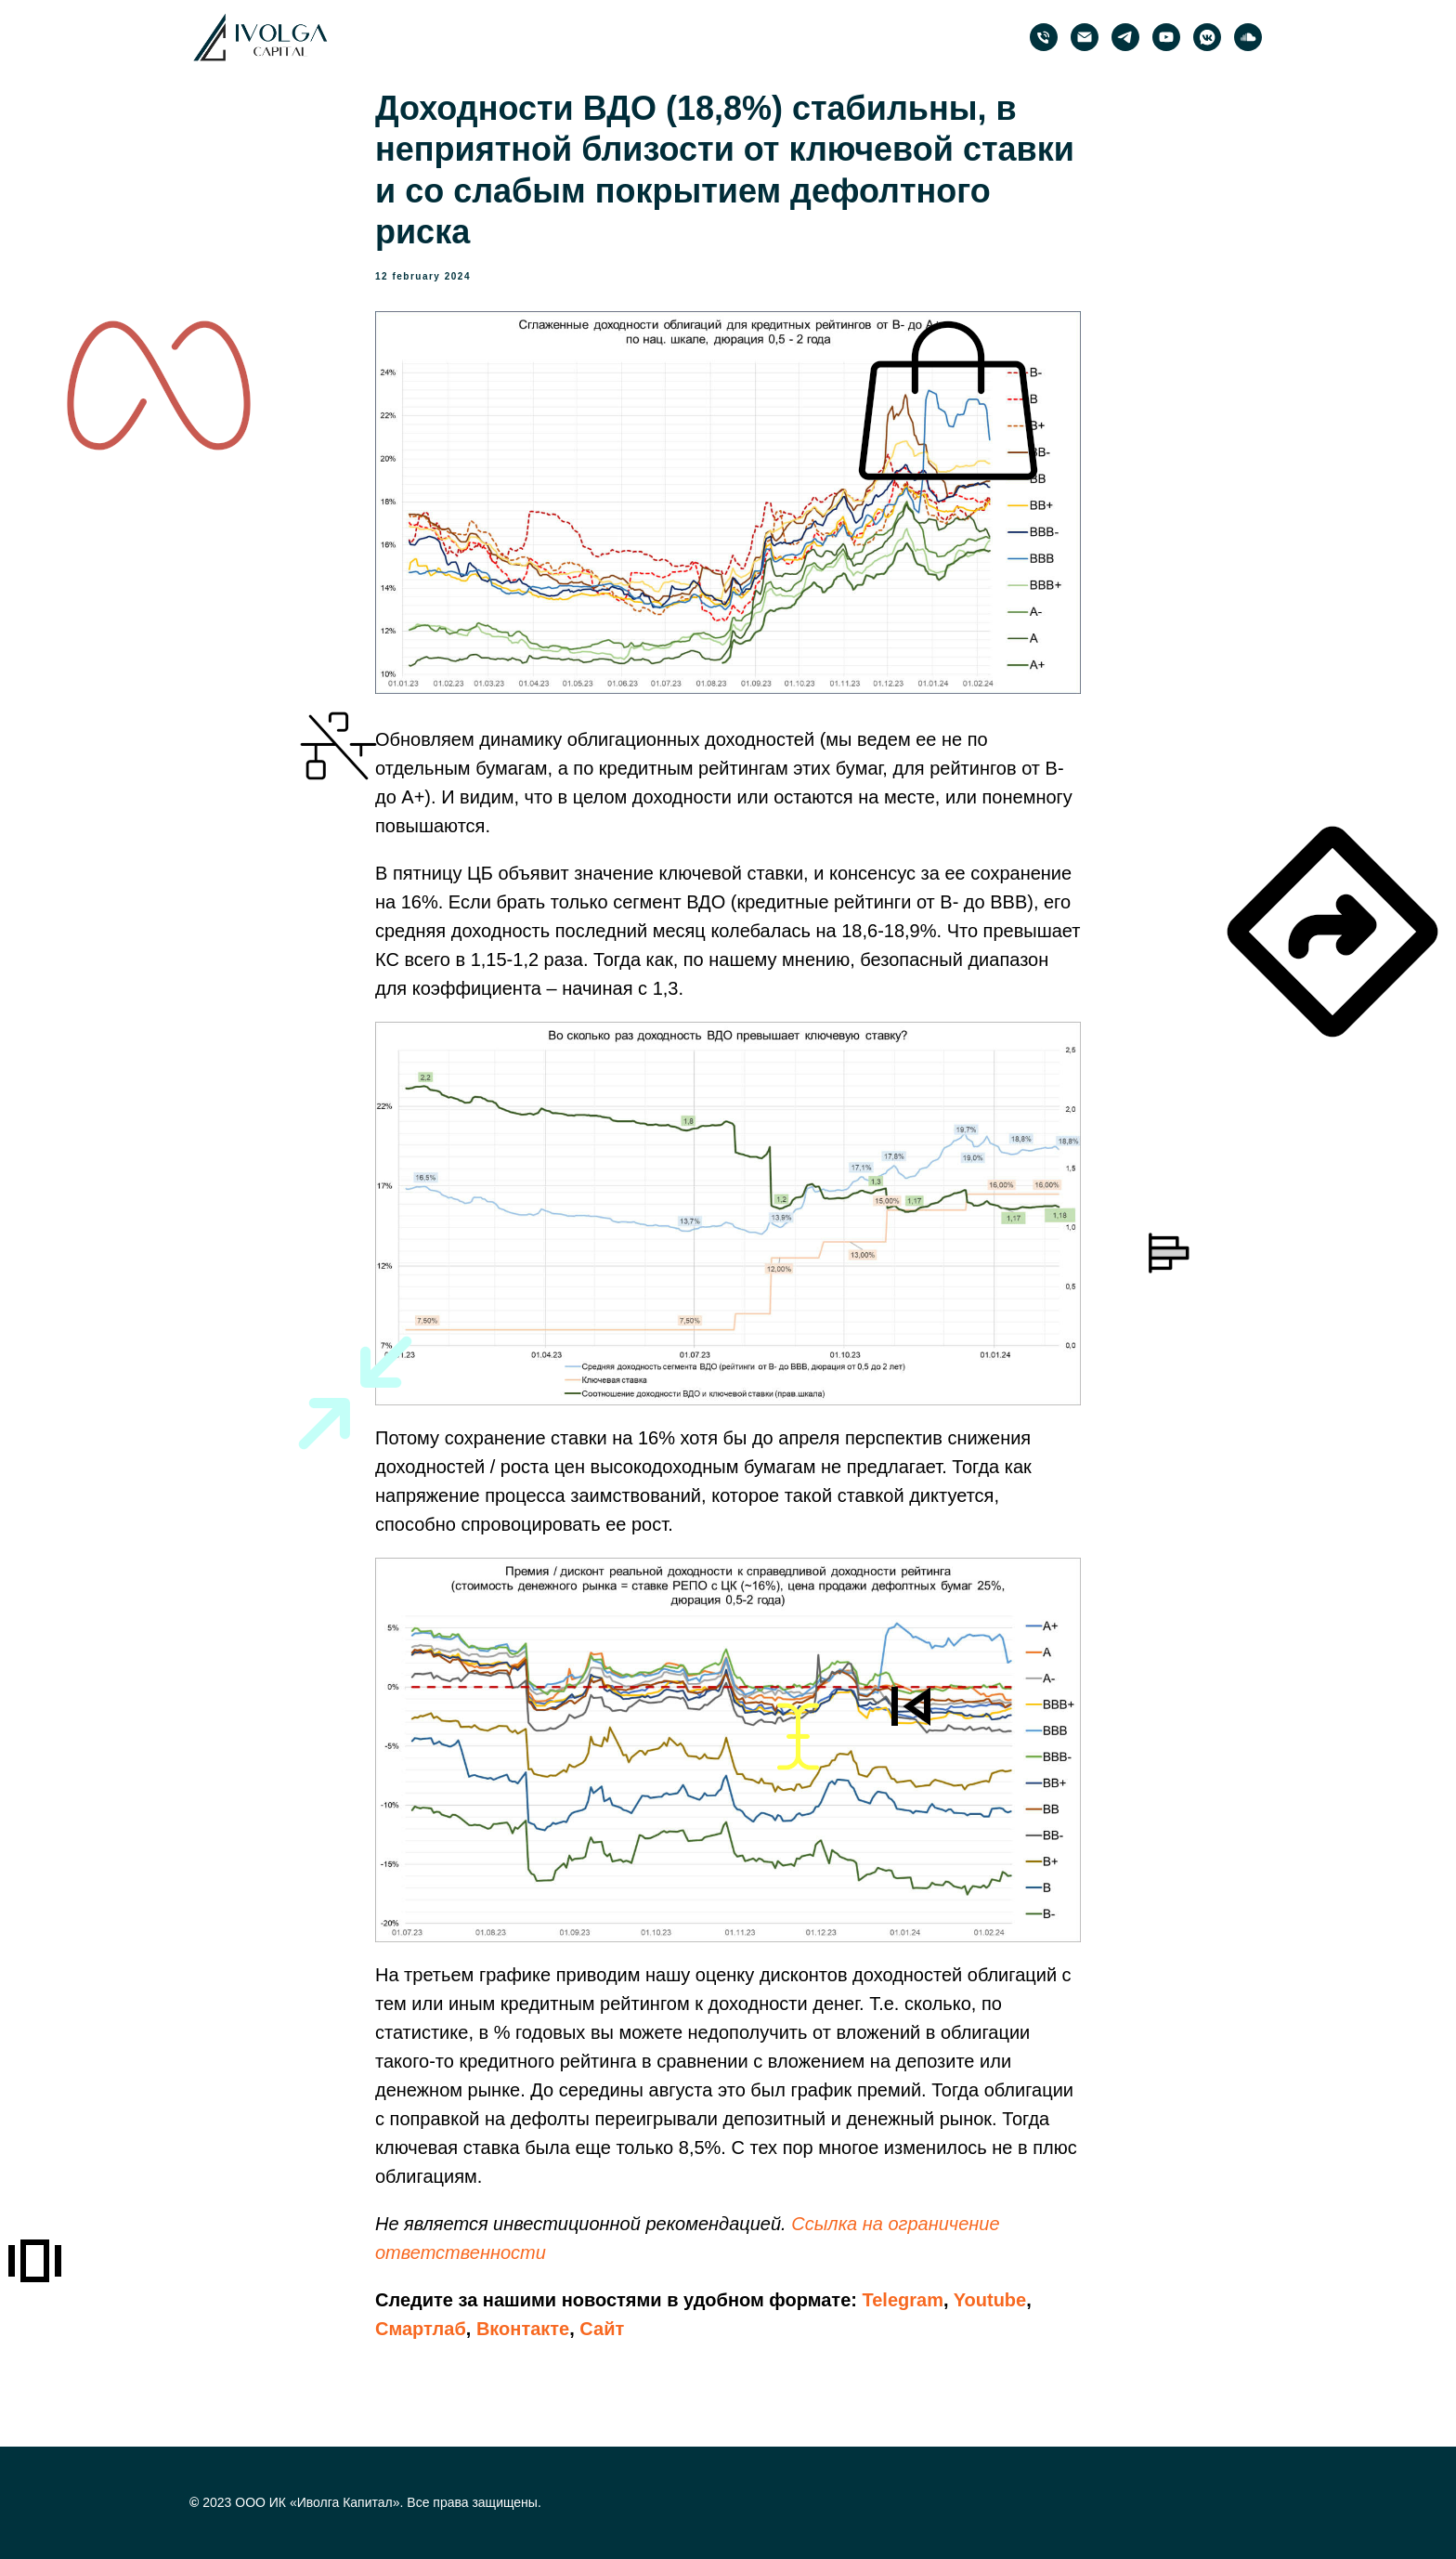 The width and height of the screenshot is (1456, 2559). I want to click on view horizontal bar chart data, so click(1167, 1253).